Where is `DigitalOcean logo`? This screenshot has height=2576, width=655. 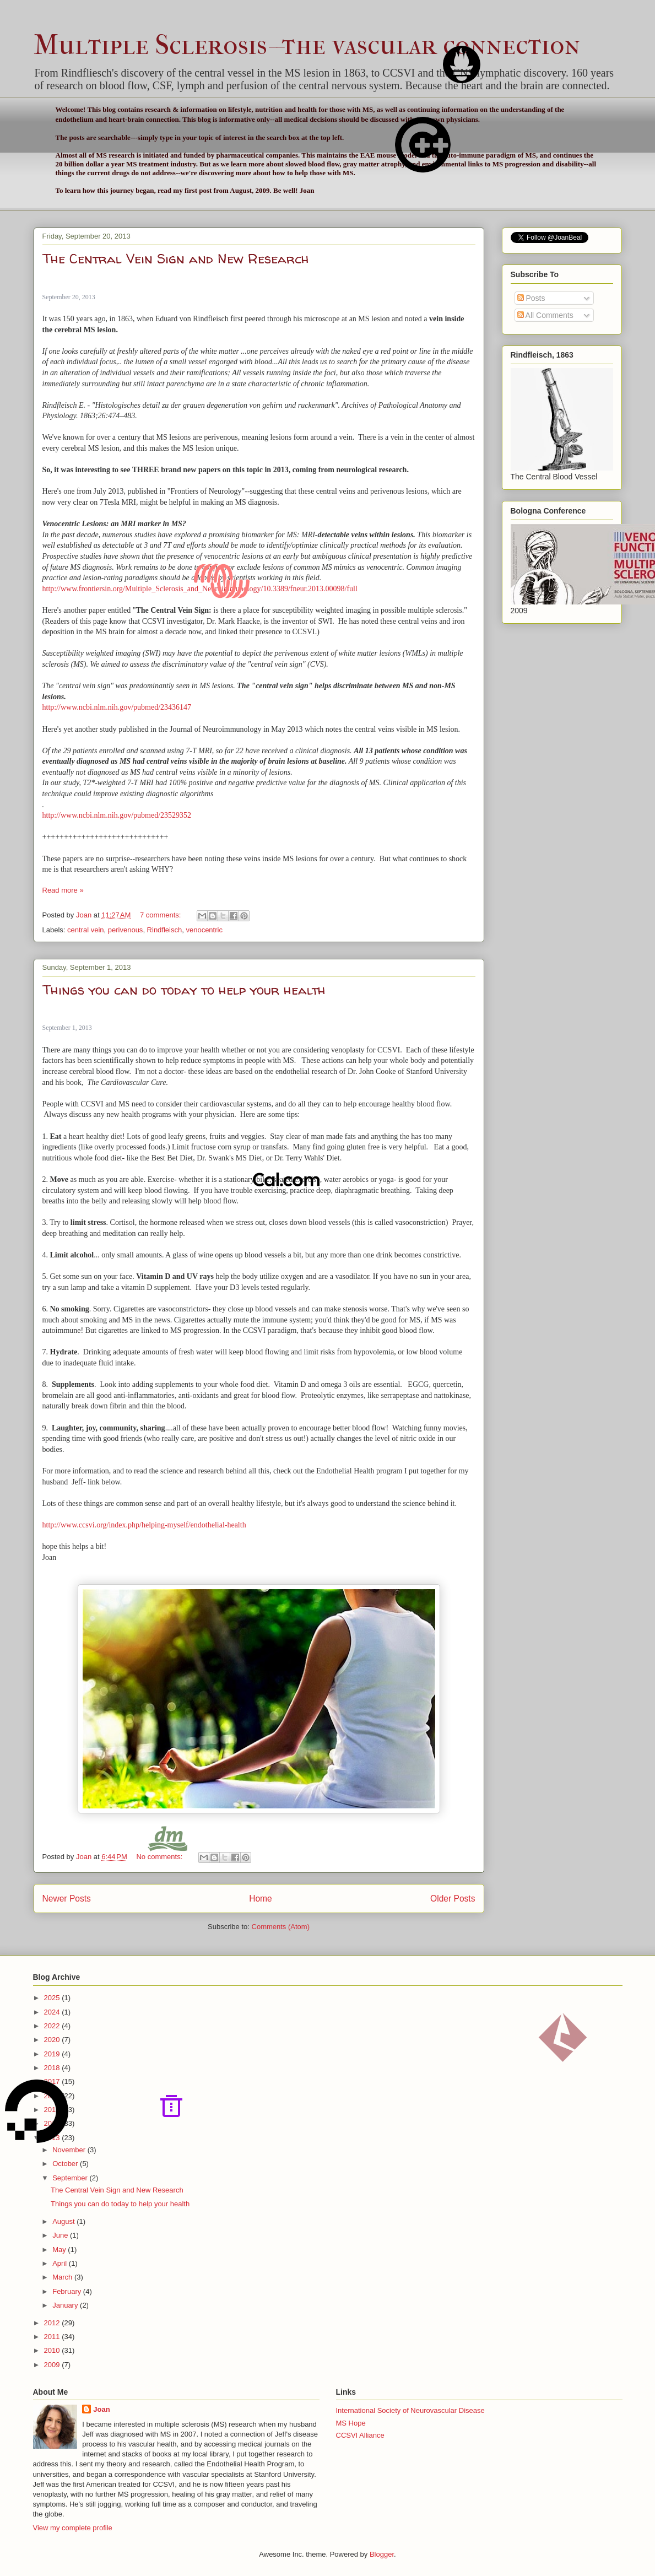 DigitalOcean logo is located at coordinates (36, 2111).